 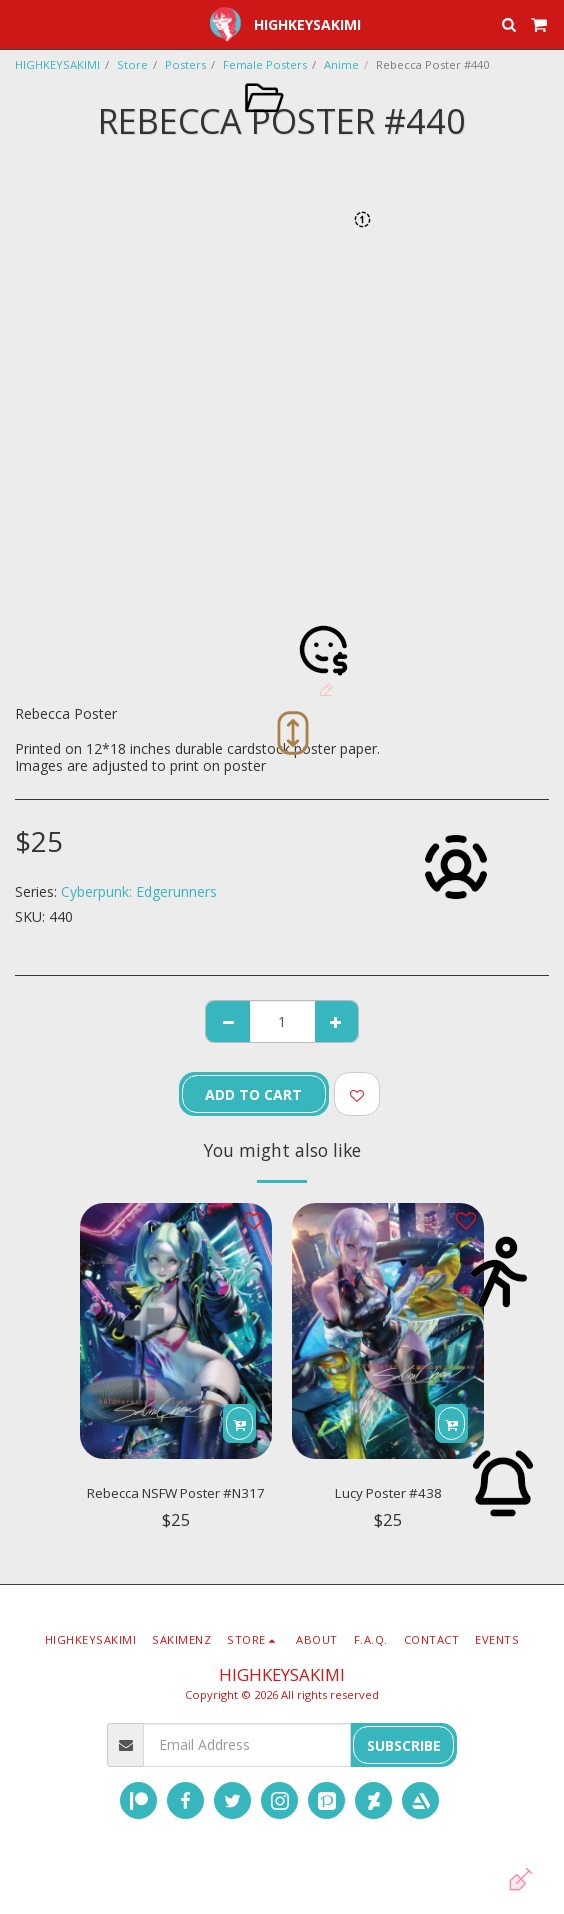 What do you see at coordinates (456, 867) in the screenshot?
I see `incomplete or pending user profile` at bounding box center [456, 867].